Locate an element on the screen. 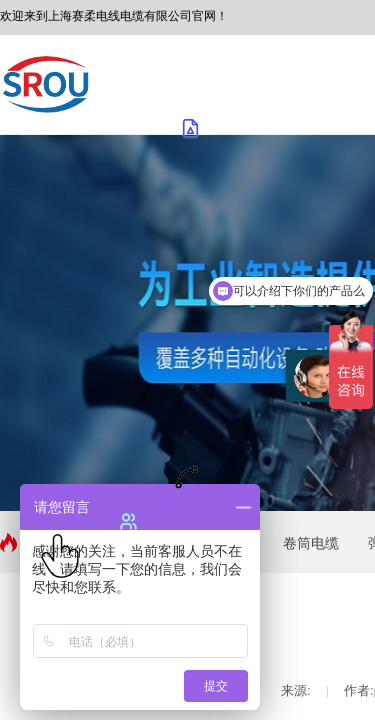 The image size is (375, 720). view all users or team members is located at coordinates (128, 521).